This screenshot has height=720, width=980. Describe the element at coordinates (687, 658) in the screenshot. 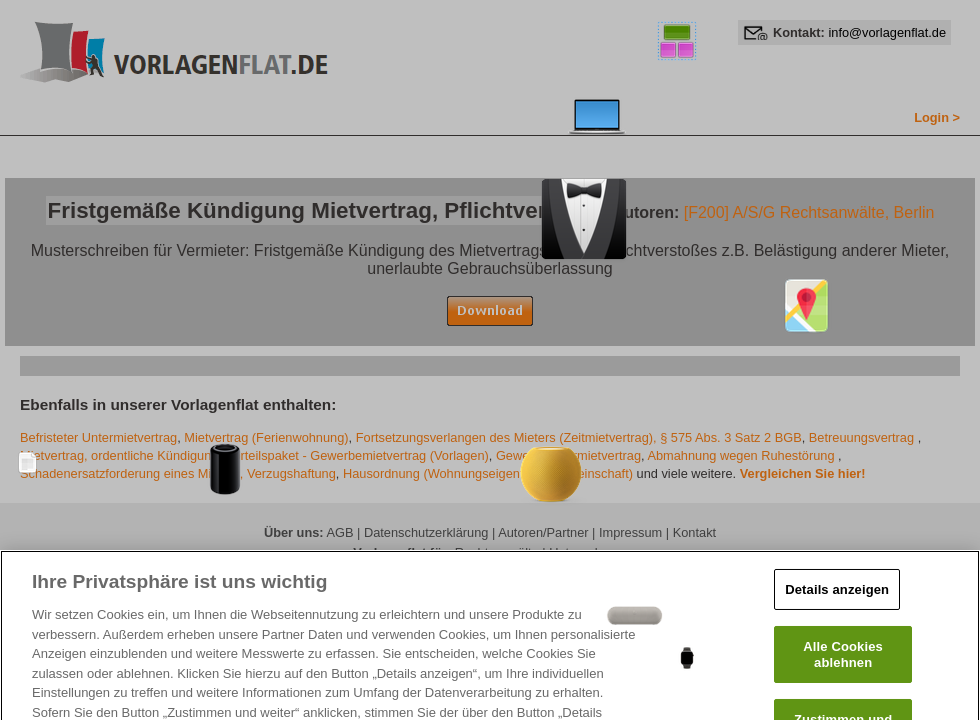

I see `apple watch series 10 device icon` at that location.